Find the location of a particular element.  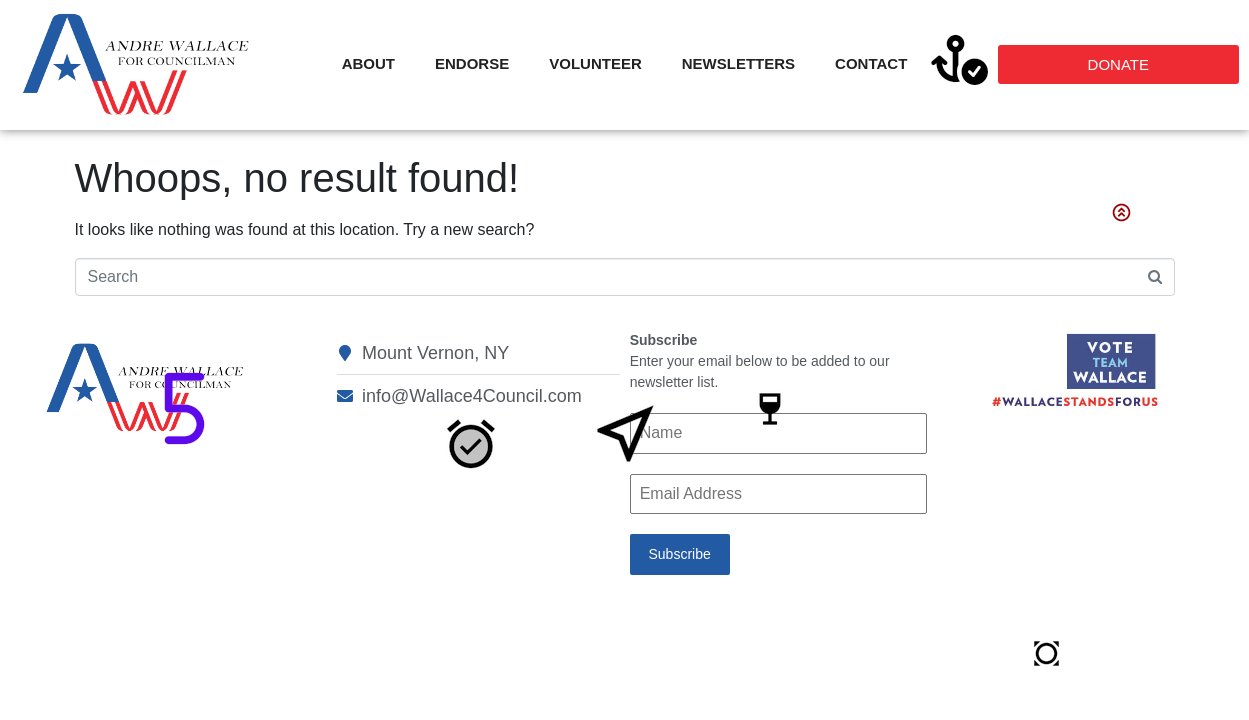

expand content to fill available space is located at coordinates (1046, 653).